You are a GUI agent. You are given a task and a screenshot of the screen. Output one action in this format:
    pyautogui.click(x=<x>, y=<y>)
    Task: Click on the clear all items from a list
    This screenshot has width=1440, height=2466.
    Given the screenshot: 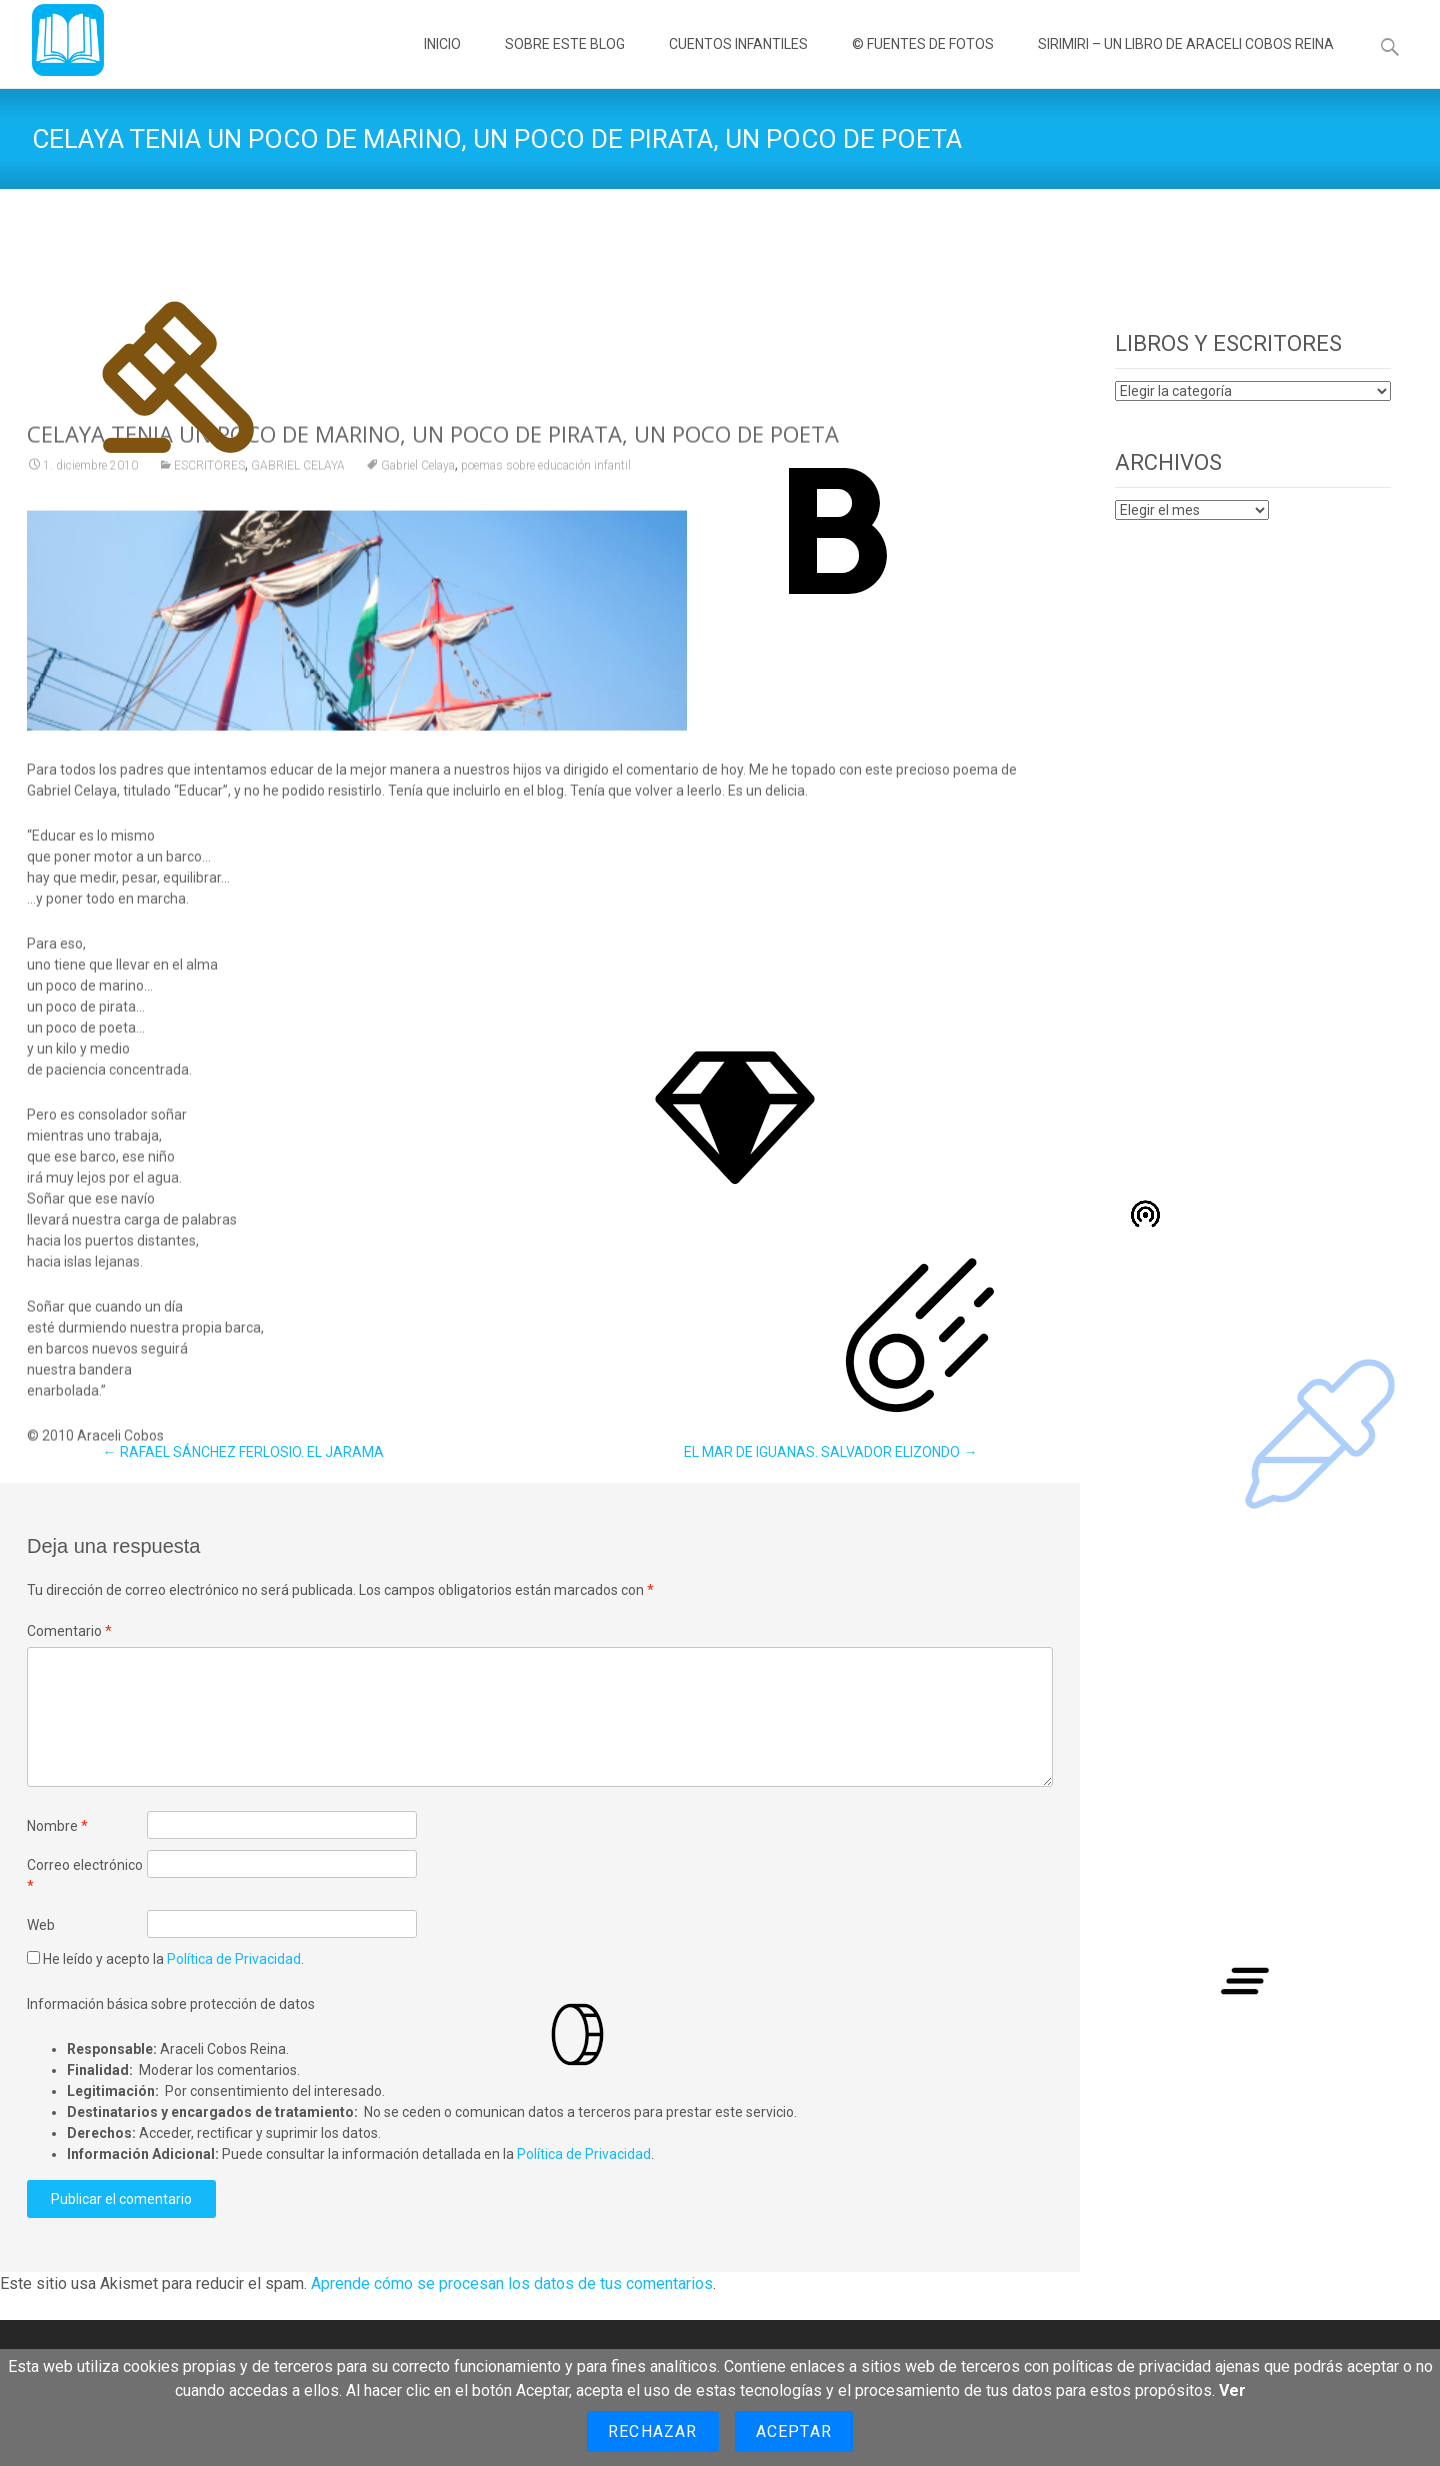 What is the action you would take?
    pyautogui.click(x=1245, y=1981)
    